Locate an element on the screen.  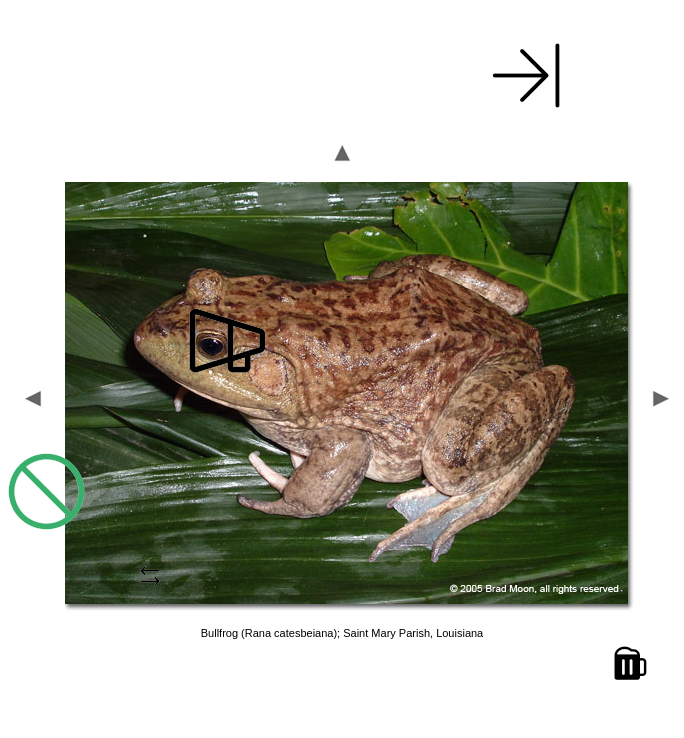
indicates a blocked or prohibited action is located at coordinates (46, 491).